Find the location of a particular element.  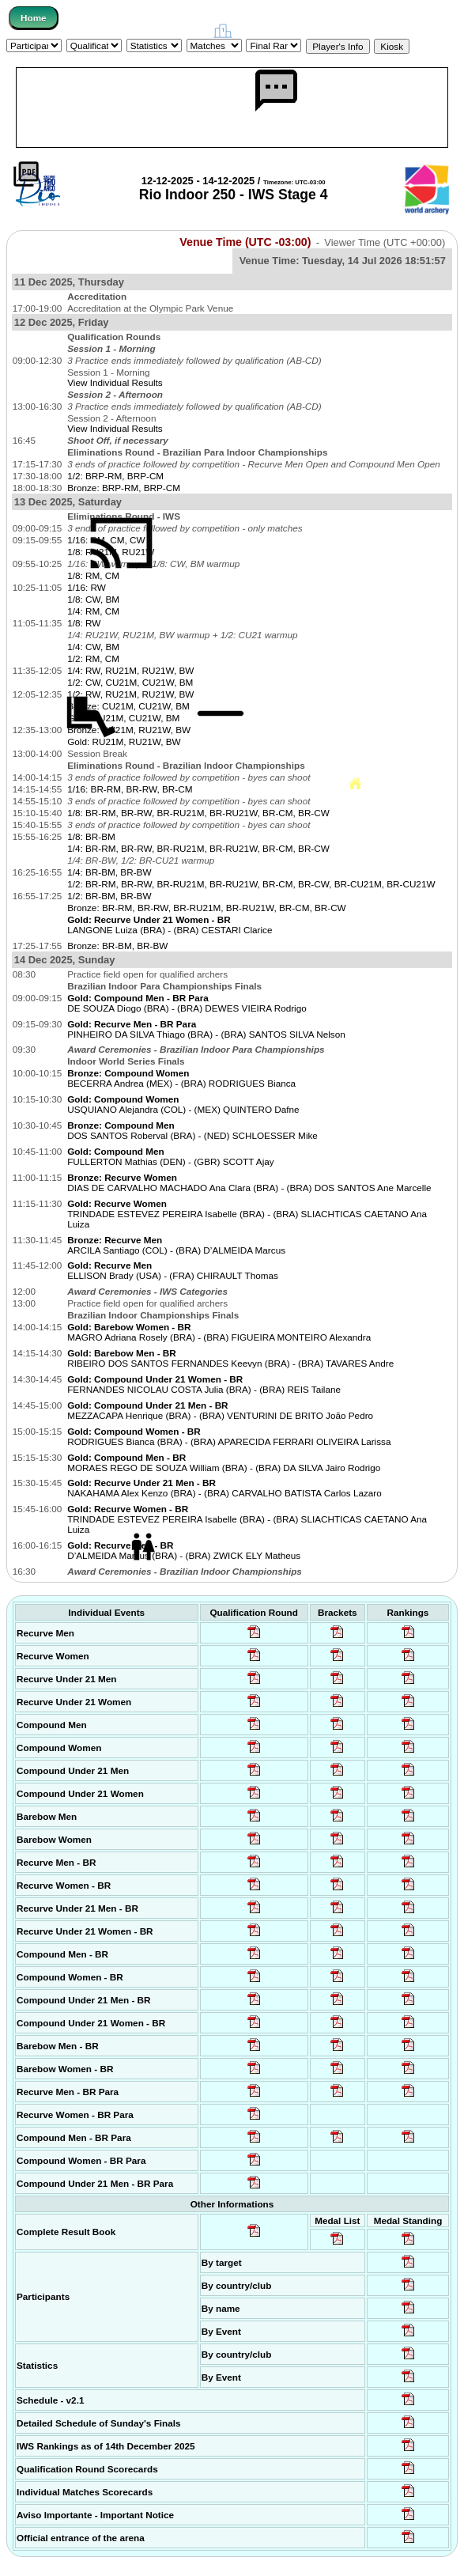

view leaderboard rankings is located at coordinates (223, 31).